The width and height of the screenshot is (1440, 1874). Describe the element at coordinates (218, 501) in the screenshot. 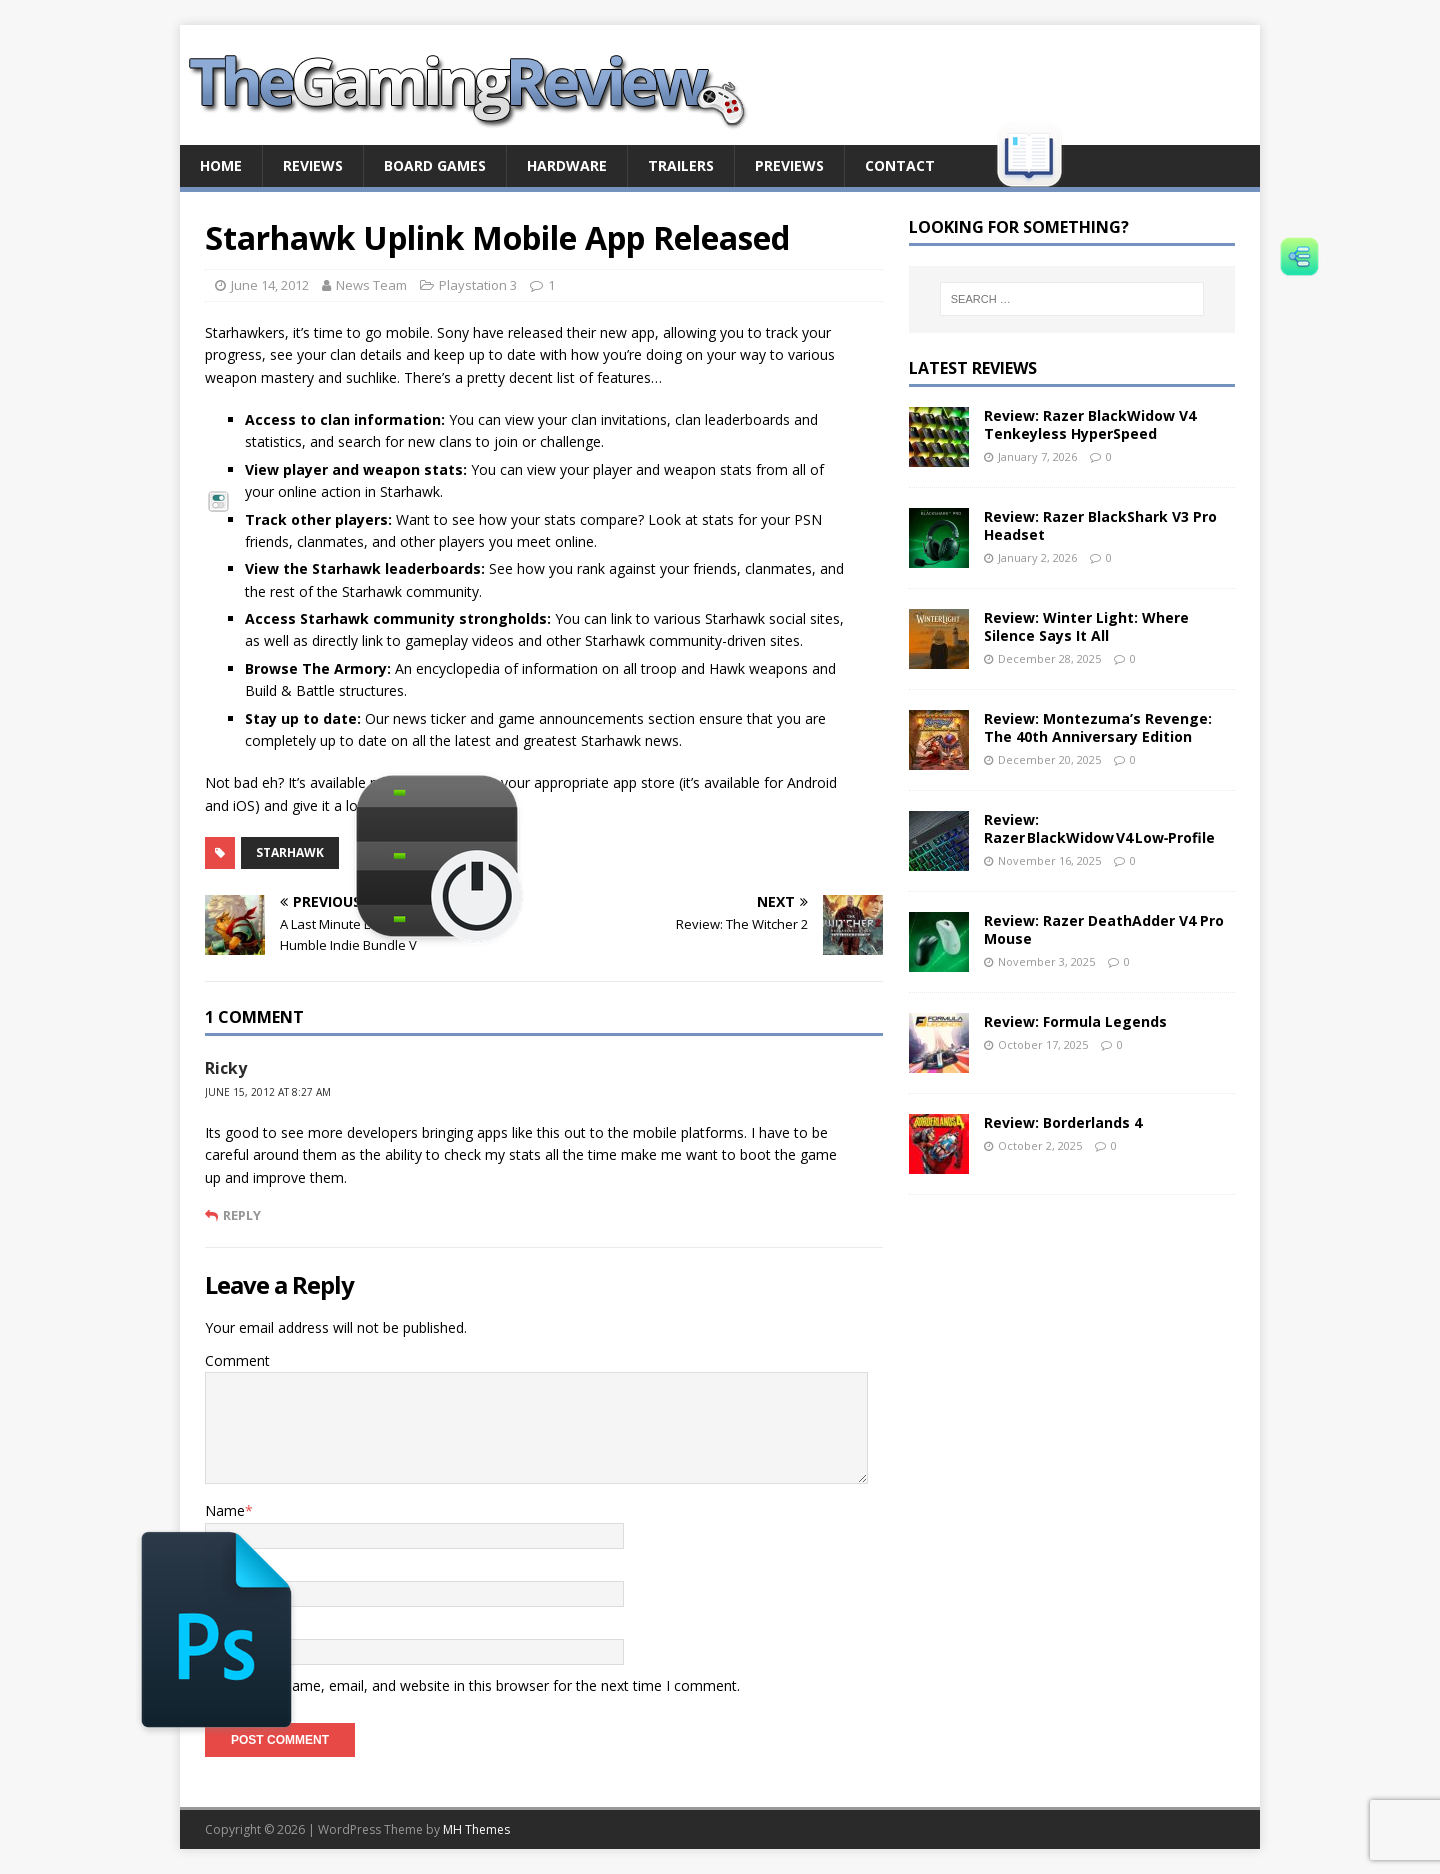

I see `open desktop preferences or settings` at that location.